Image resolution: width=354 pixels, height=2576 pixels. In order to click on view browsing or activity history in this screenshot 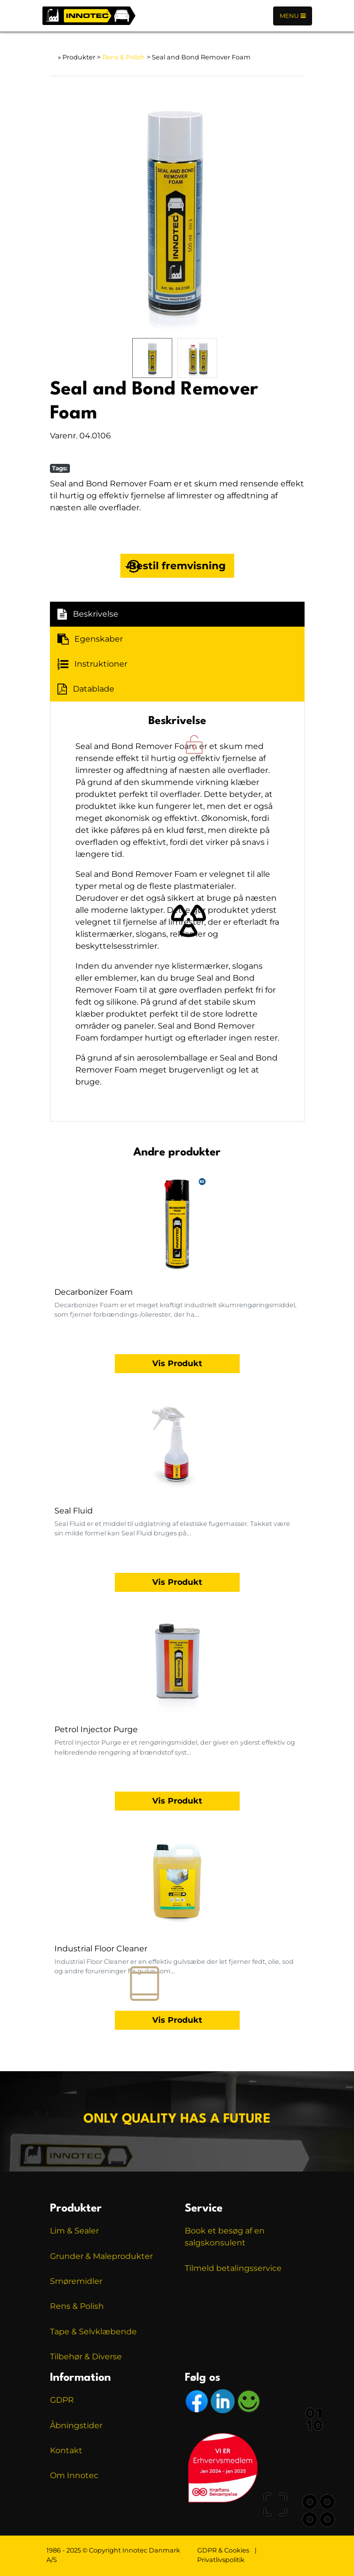, I will do `click(133, 566)`.